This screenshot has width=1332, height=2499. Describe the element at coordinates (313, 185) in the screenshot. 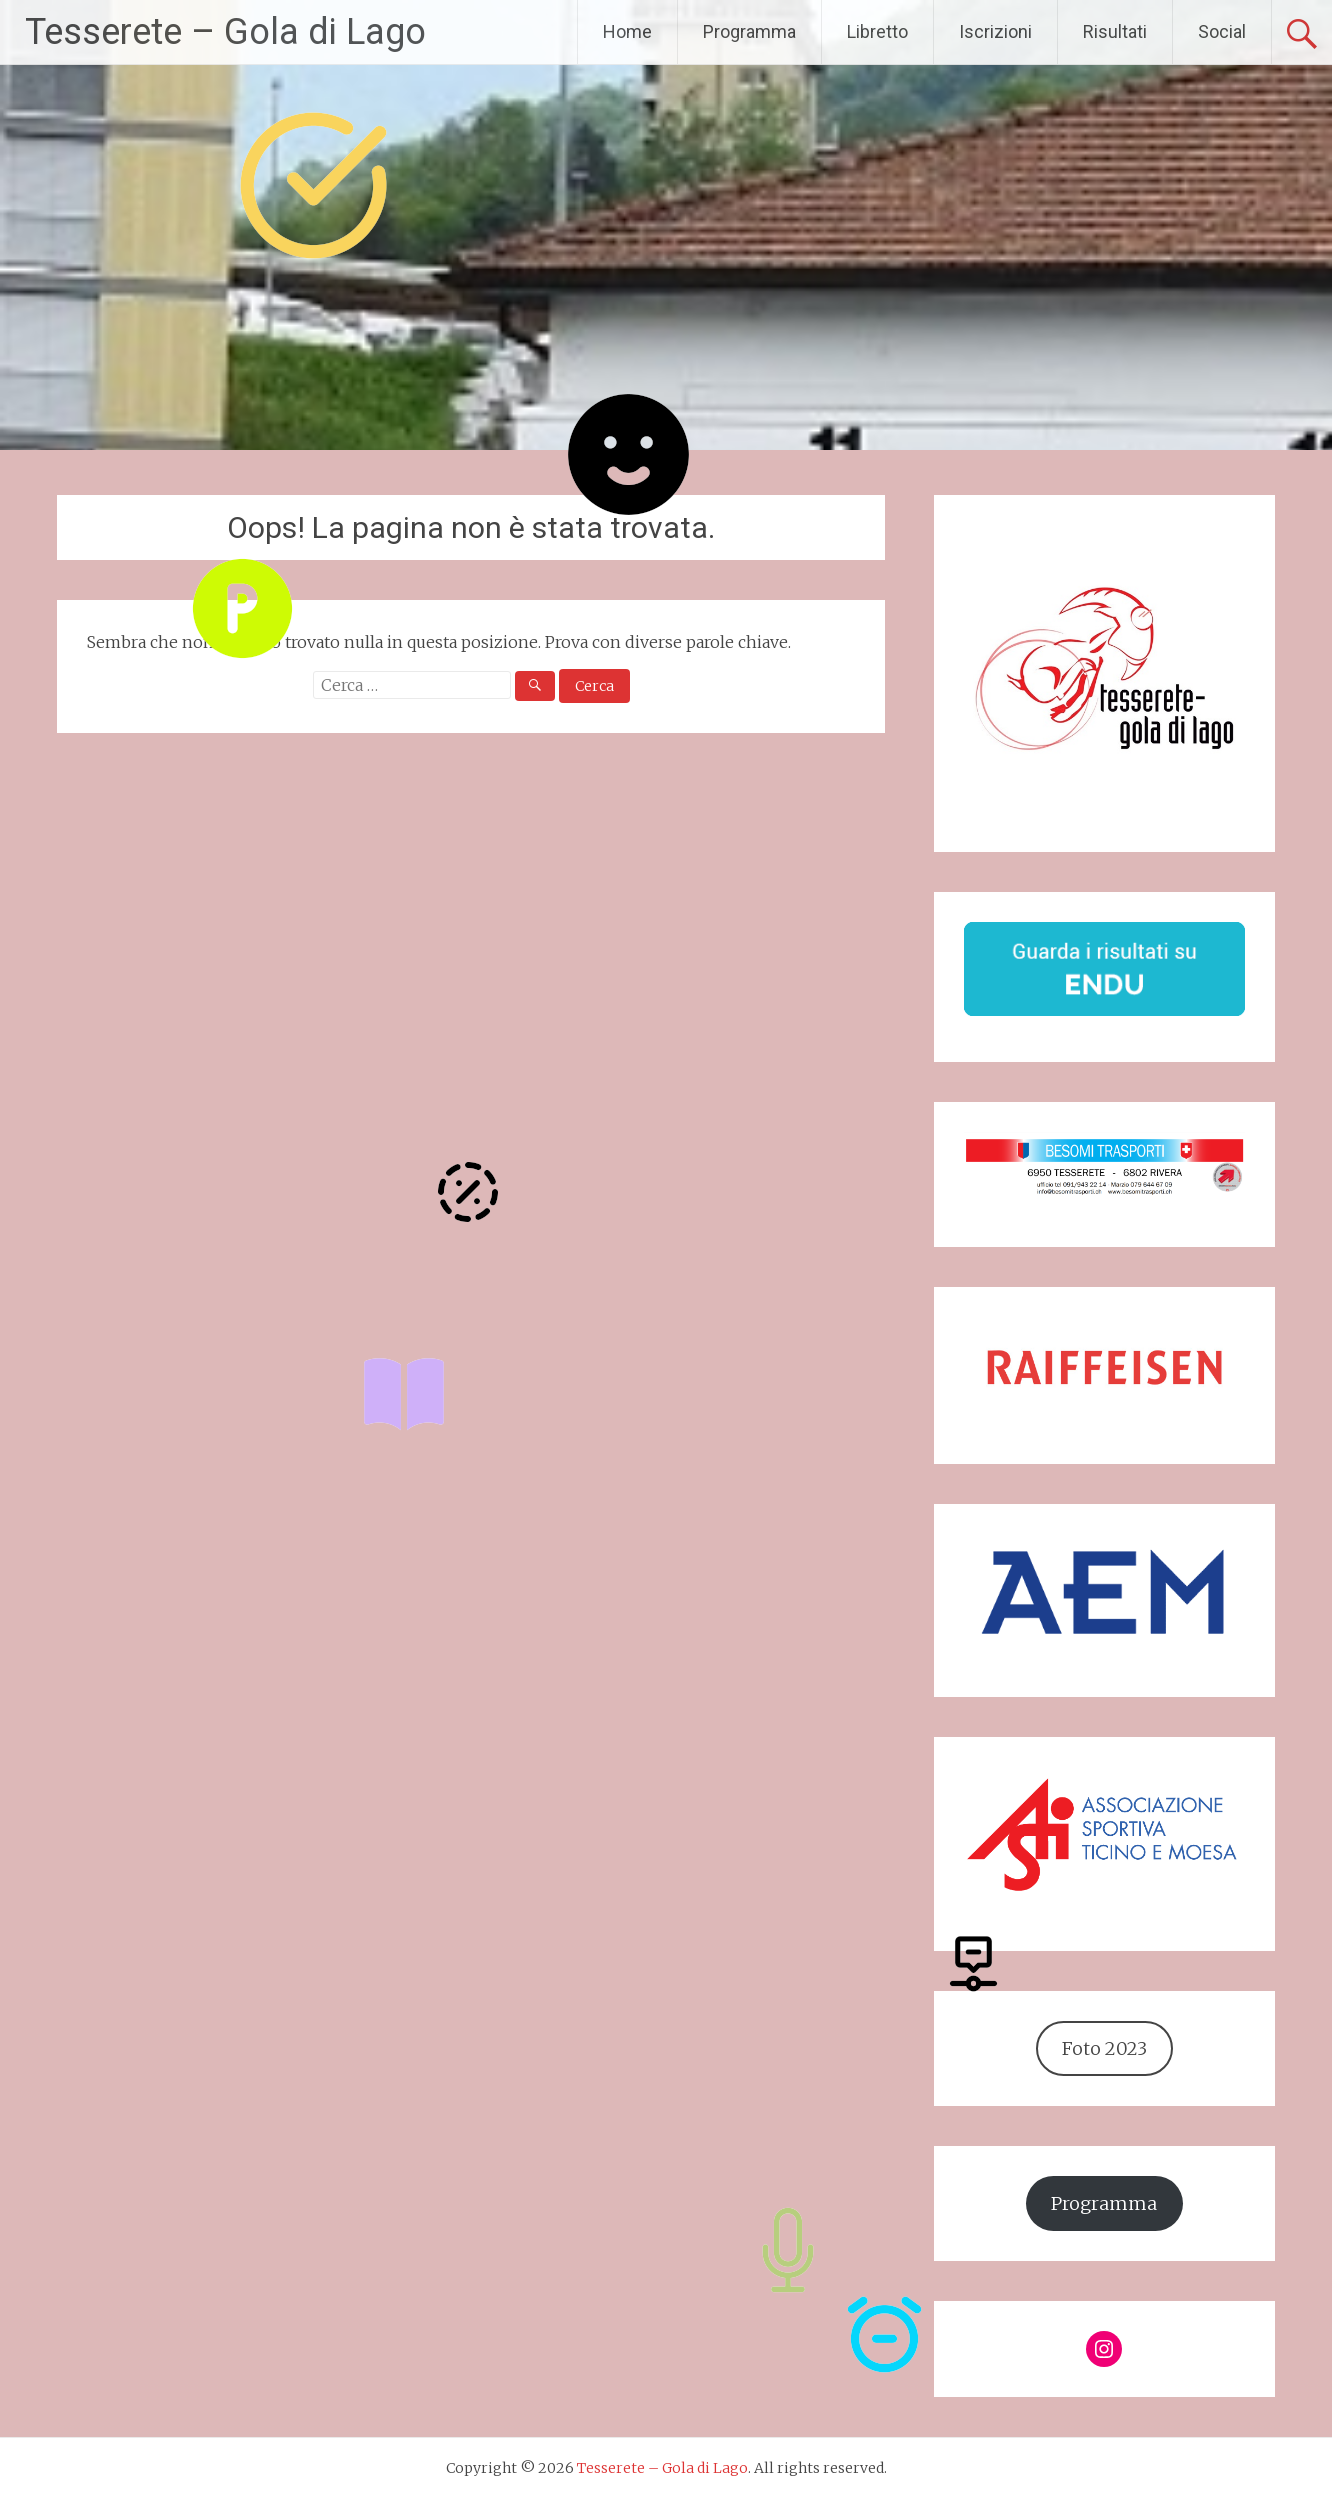

I see `task or action completed successfully` at that location.